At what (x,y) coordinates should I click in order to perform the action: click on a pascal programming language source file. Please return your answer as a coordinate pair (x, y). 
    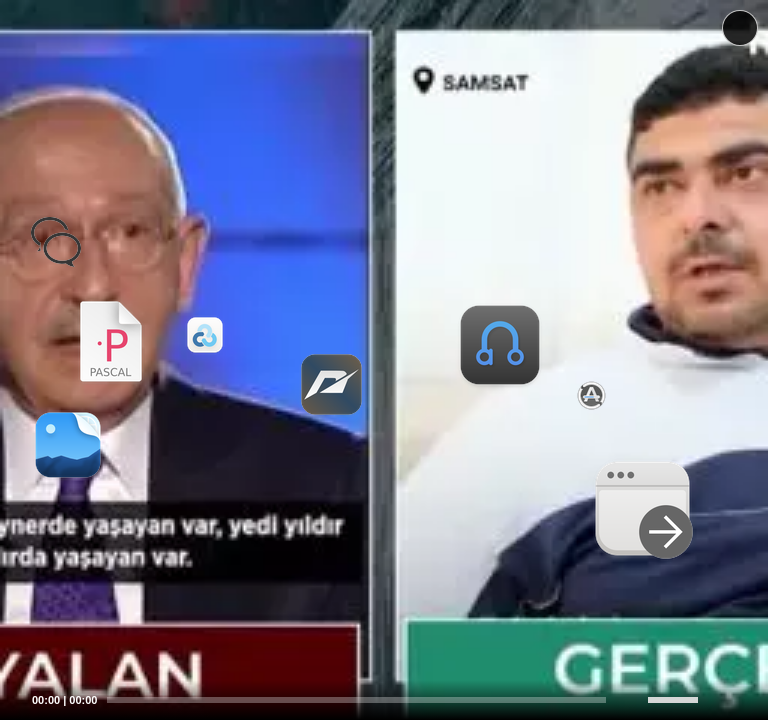
    Looking at the image, I should click on (111, 343).